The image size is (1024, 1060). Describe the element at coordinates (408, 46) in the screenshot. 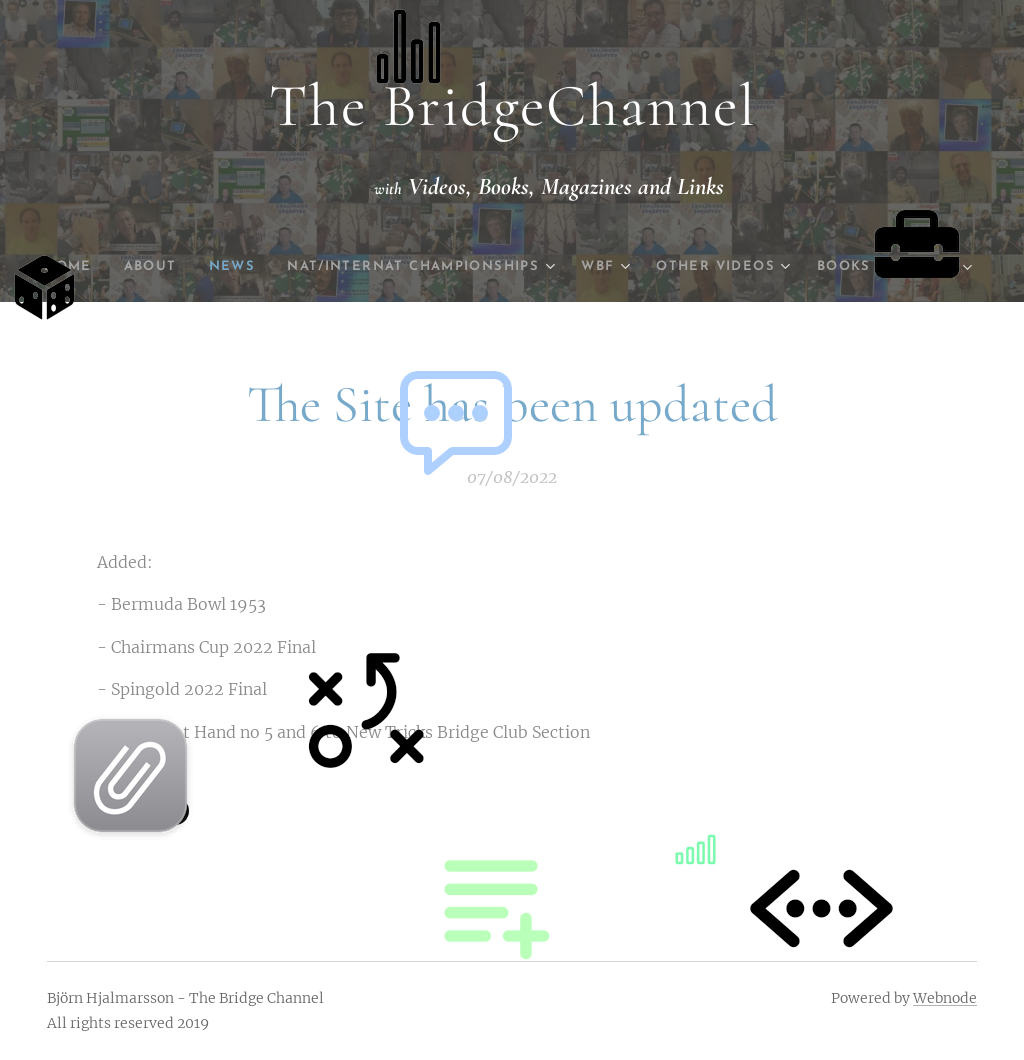

I see `view statistics and analytics` at that location.